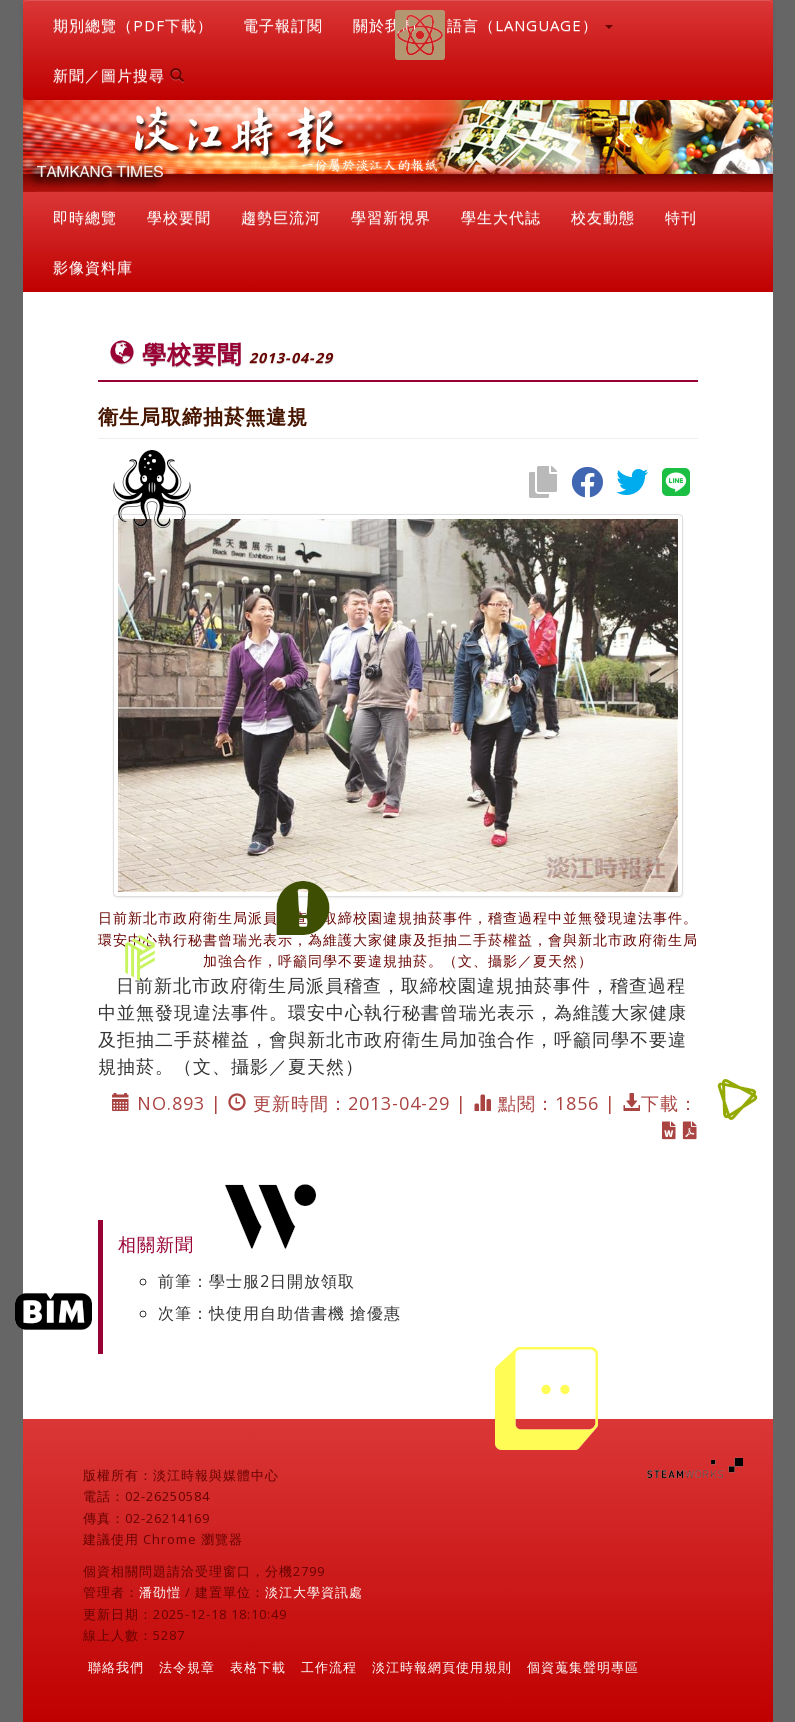 This screenshot has width=795, height=1722. What do you see at coordinates (695, 1468) in the screenshot?
I see `access steamworks developer portal` at bounding box center [695, 1468].